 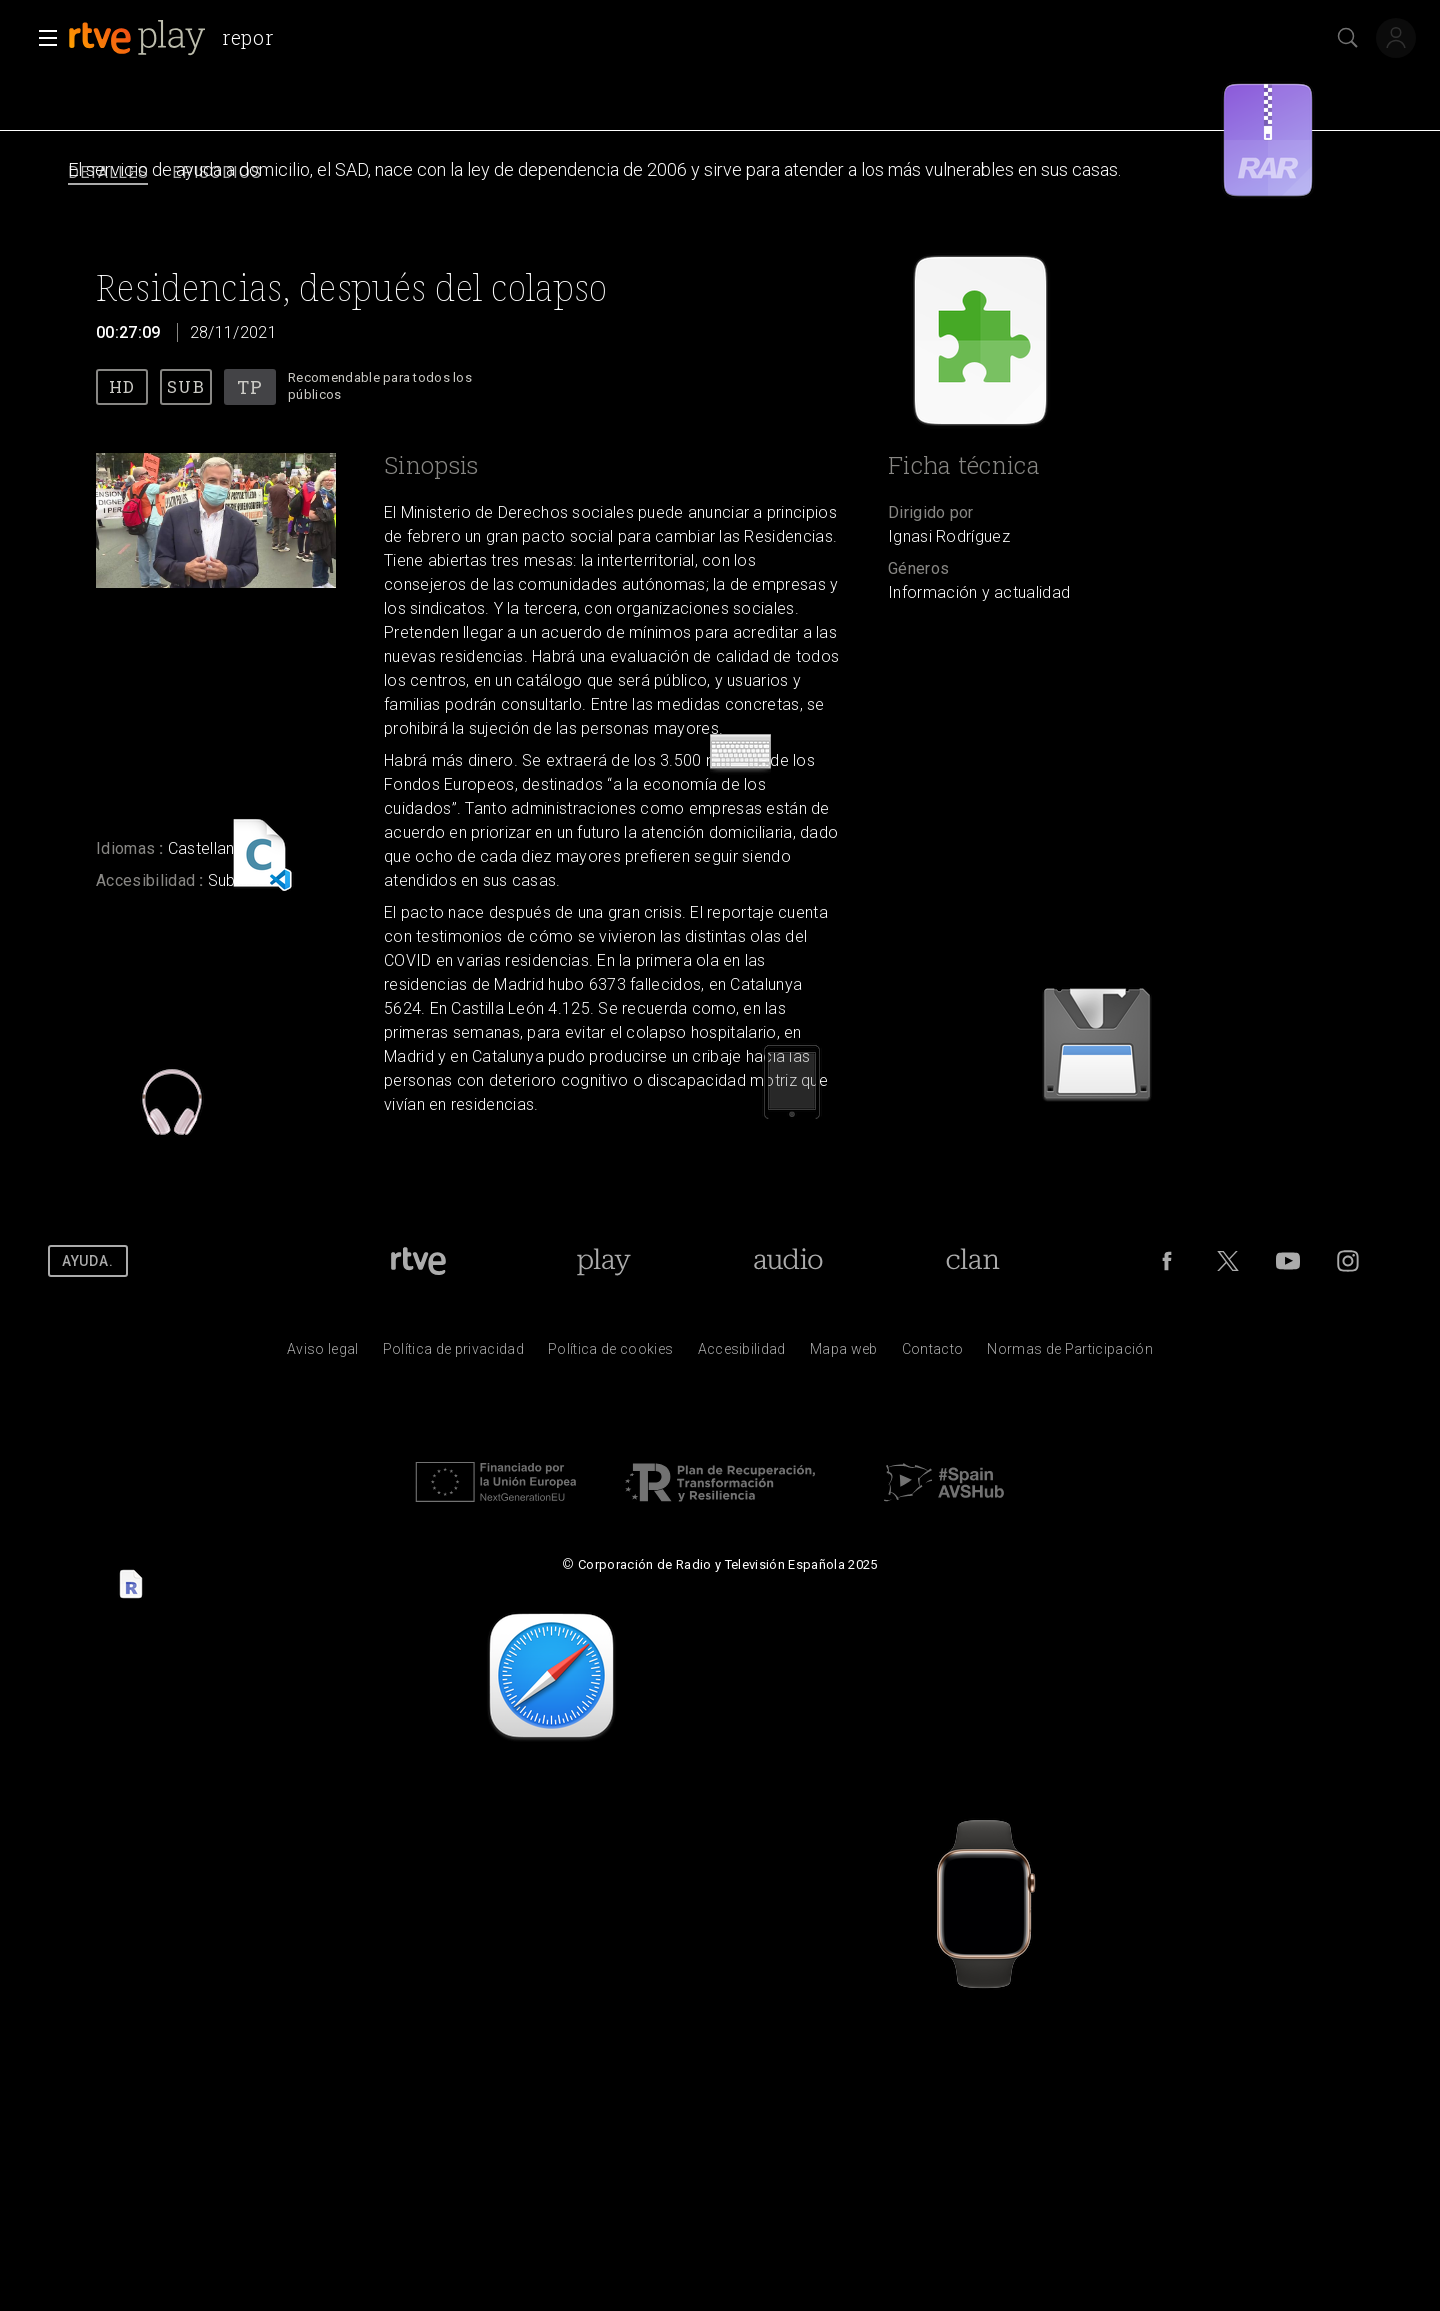 I want to click on manage your paired Apple Watch, so click(x=984, y=1904).